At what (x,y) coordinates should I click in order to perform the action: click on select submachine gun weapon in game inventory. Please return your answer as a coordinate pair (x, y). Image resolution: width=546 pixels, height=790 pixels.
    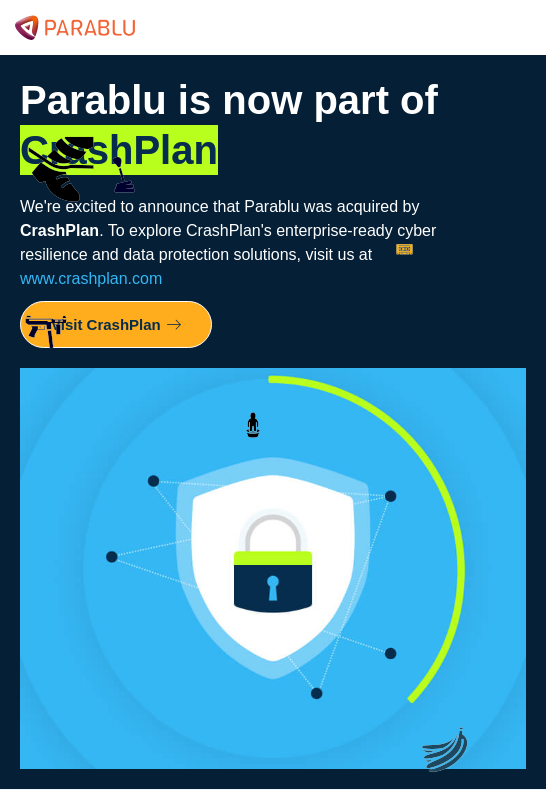
    Looking at the image, I should click on (46, 332).